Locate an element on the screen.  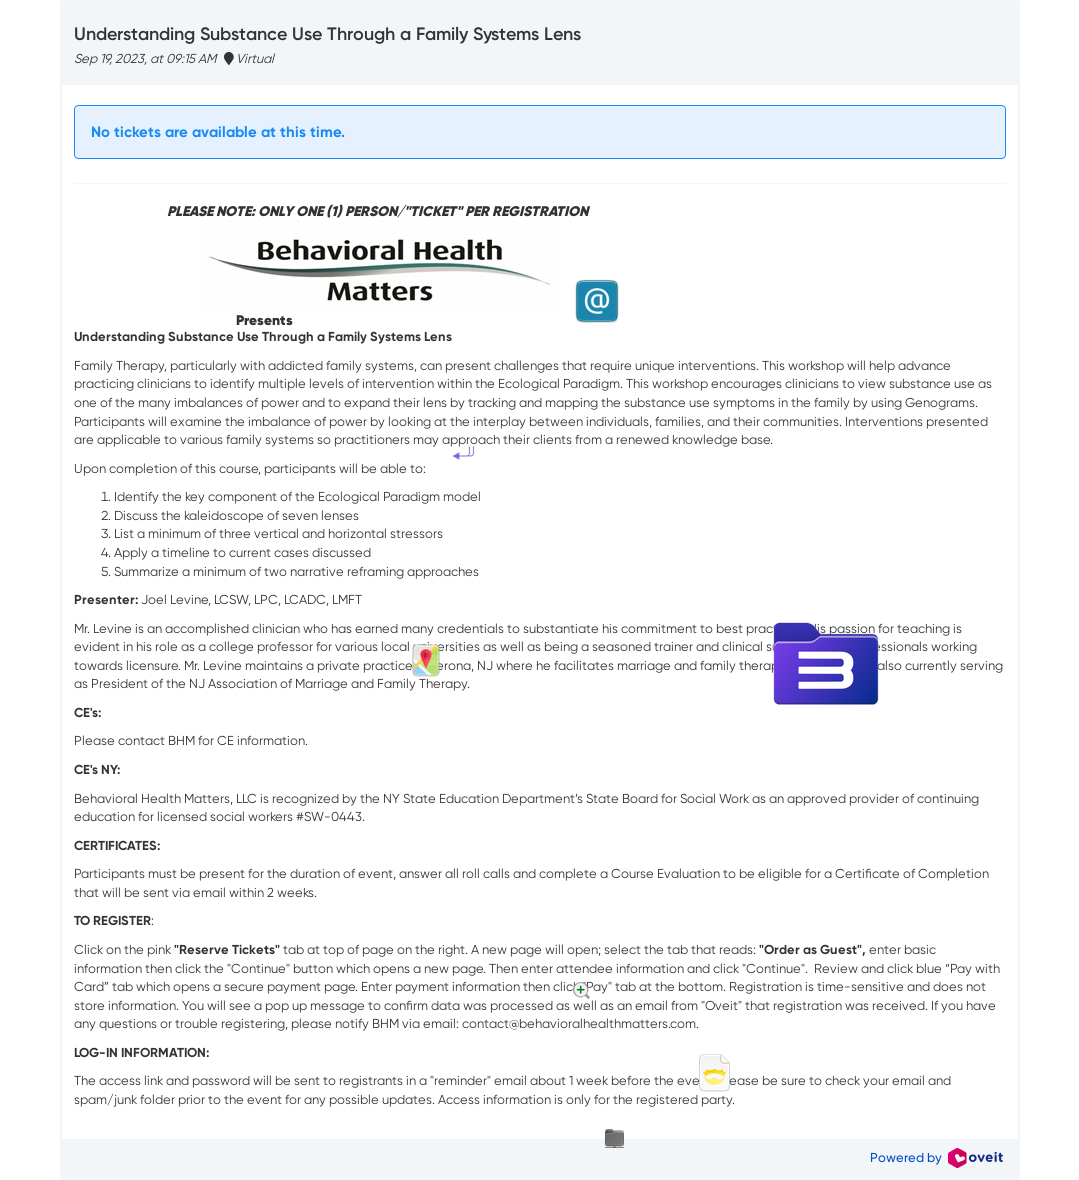
nim programming language source file is located at coordinates (714, 1072).